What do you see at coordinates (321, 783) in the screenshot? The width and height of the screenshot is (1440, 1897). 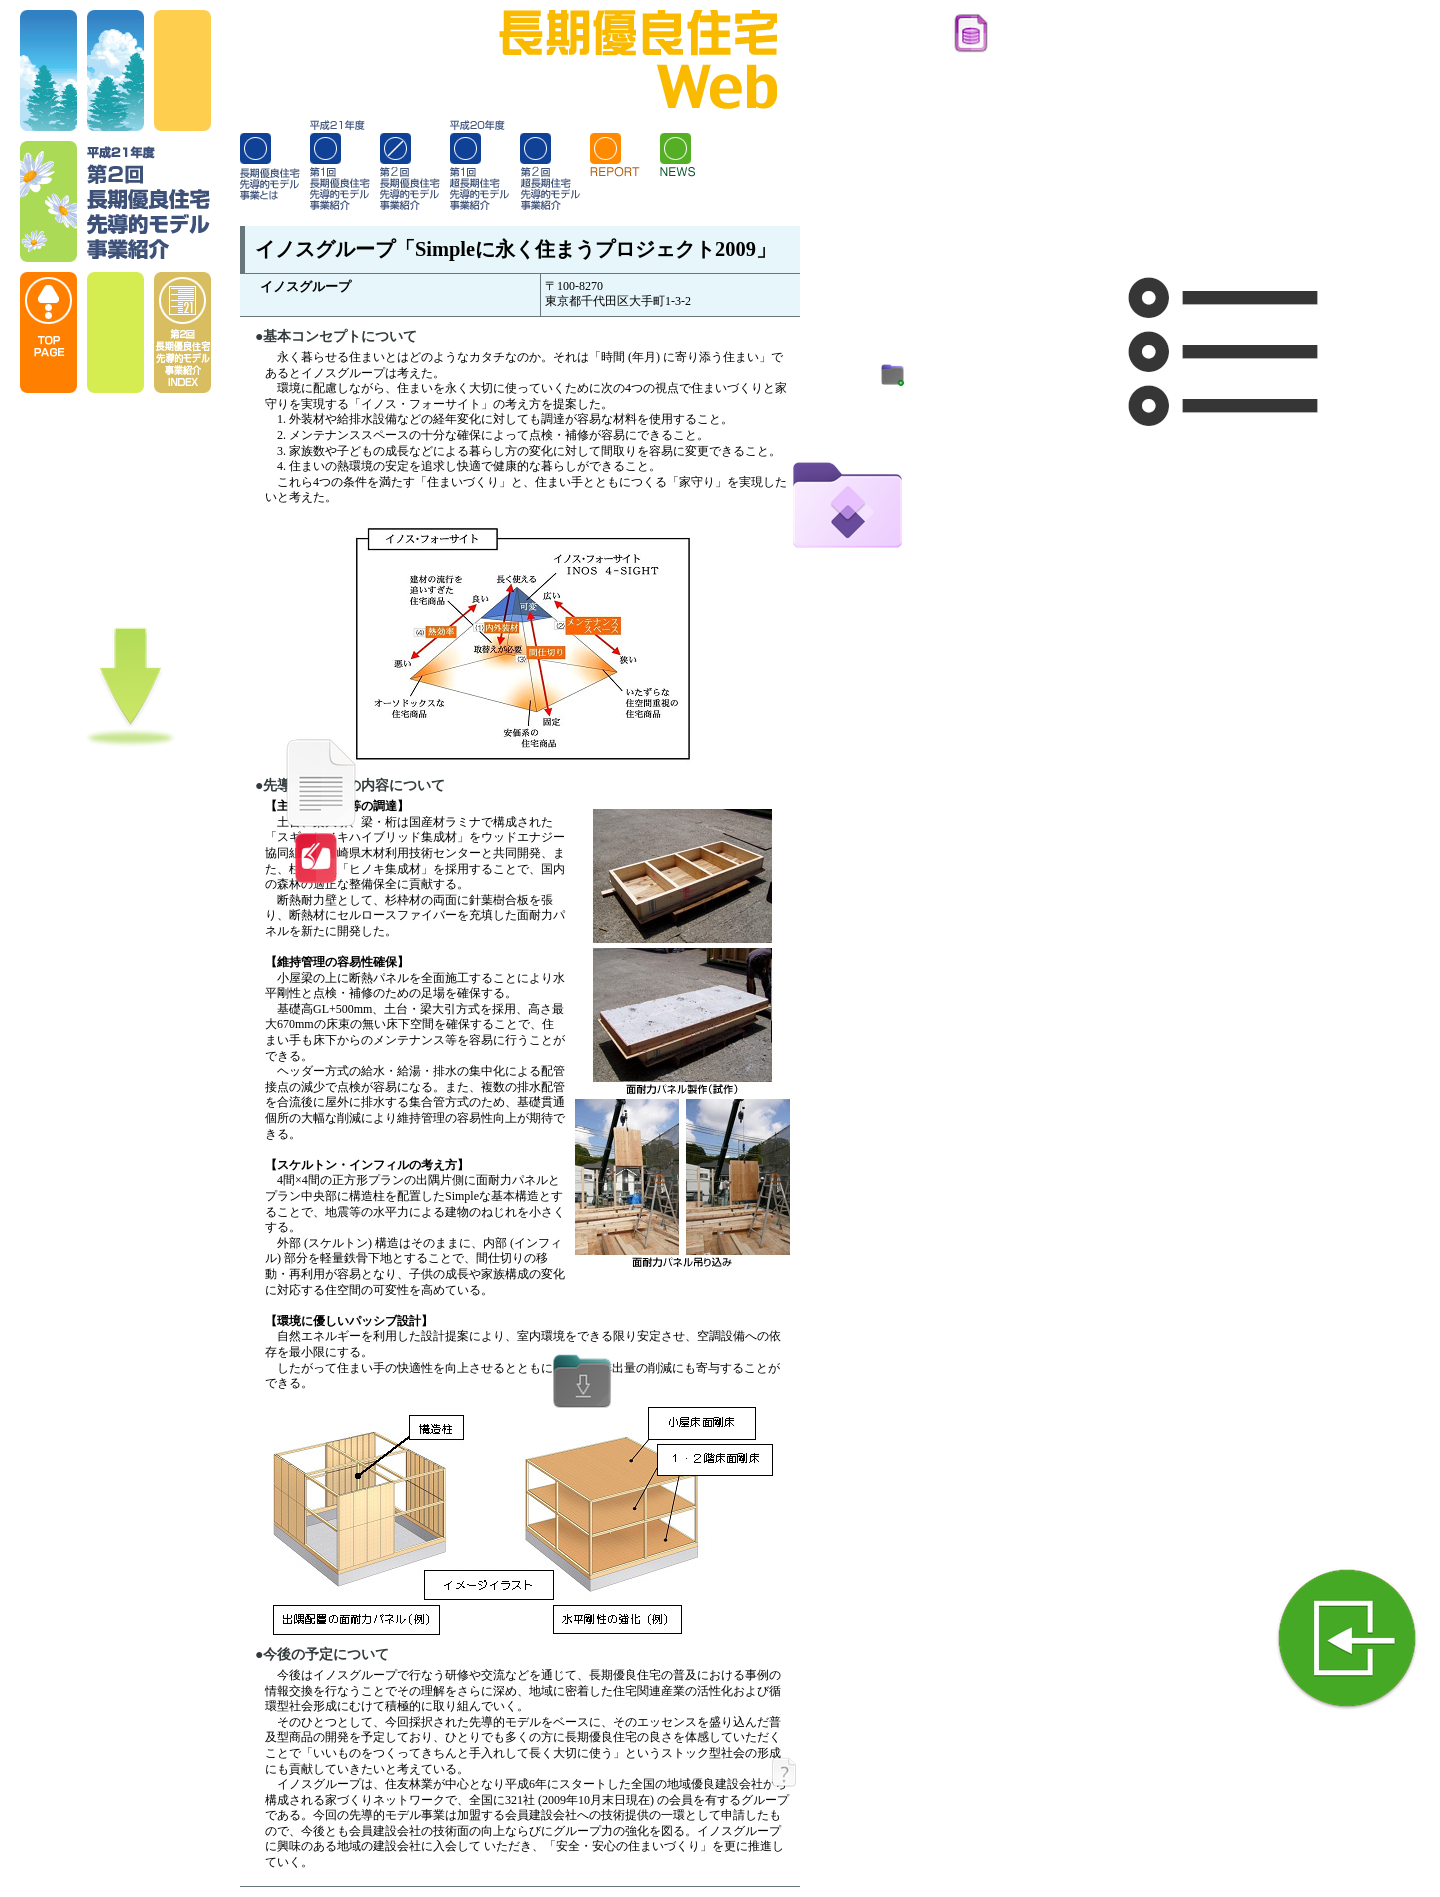 I see `open a plain text file` at bounding box center [321, 783].